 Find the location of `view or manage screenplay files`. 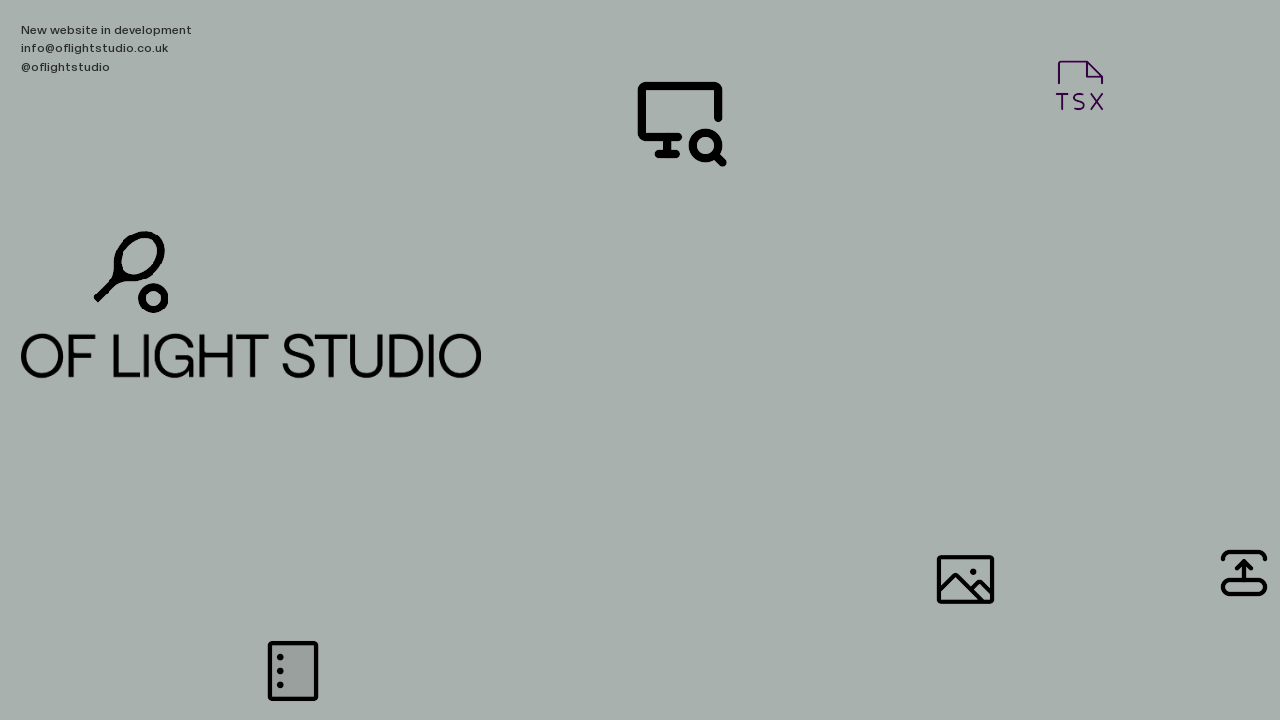

view or manage screenplay files is located at coordinates (293, 671).